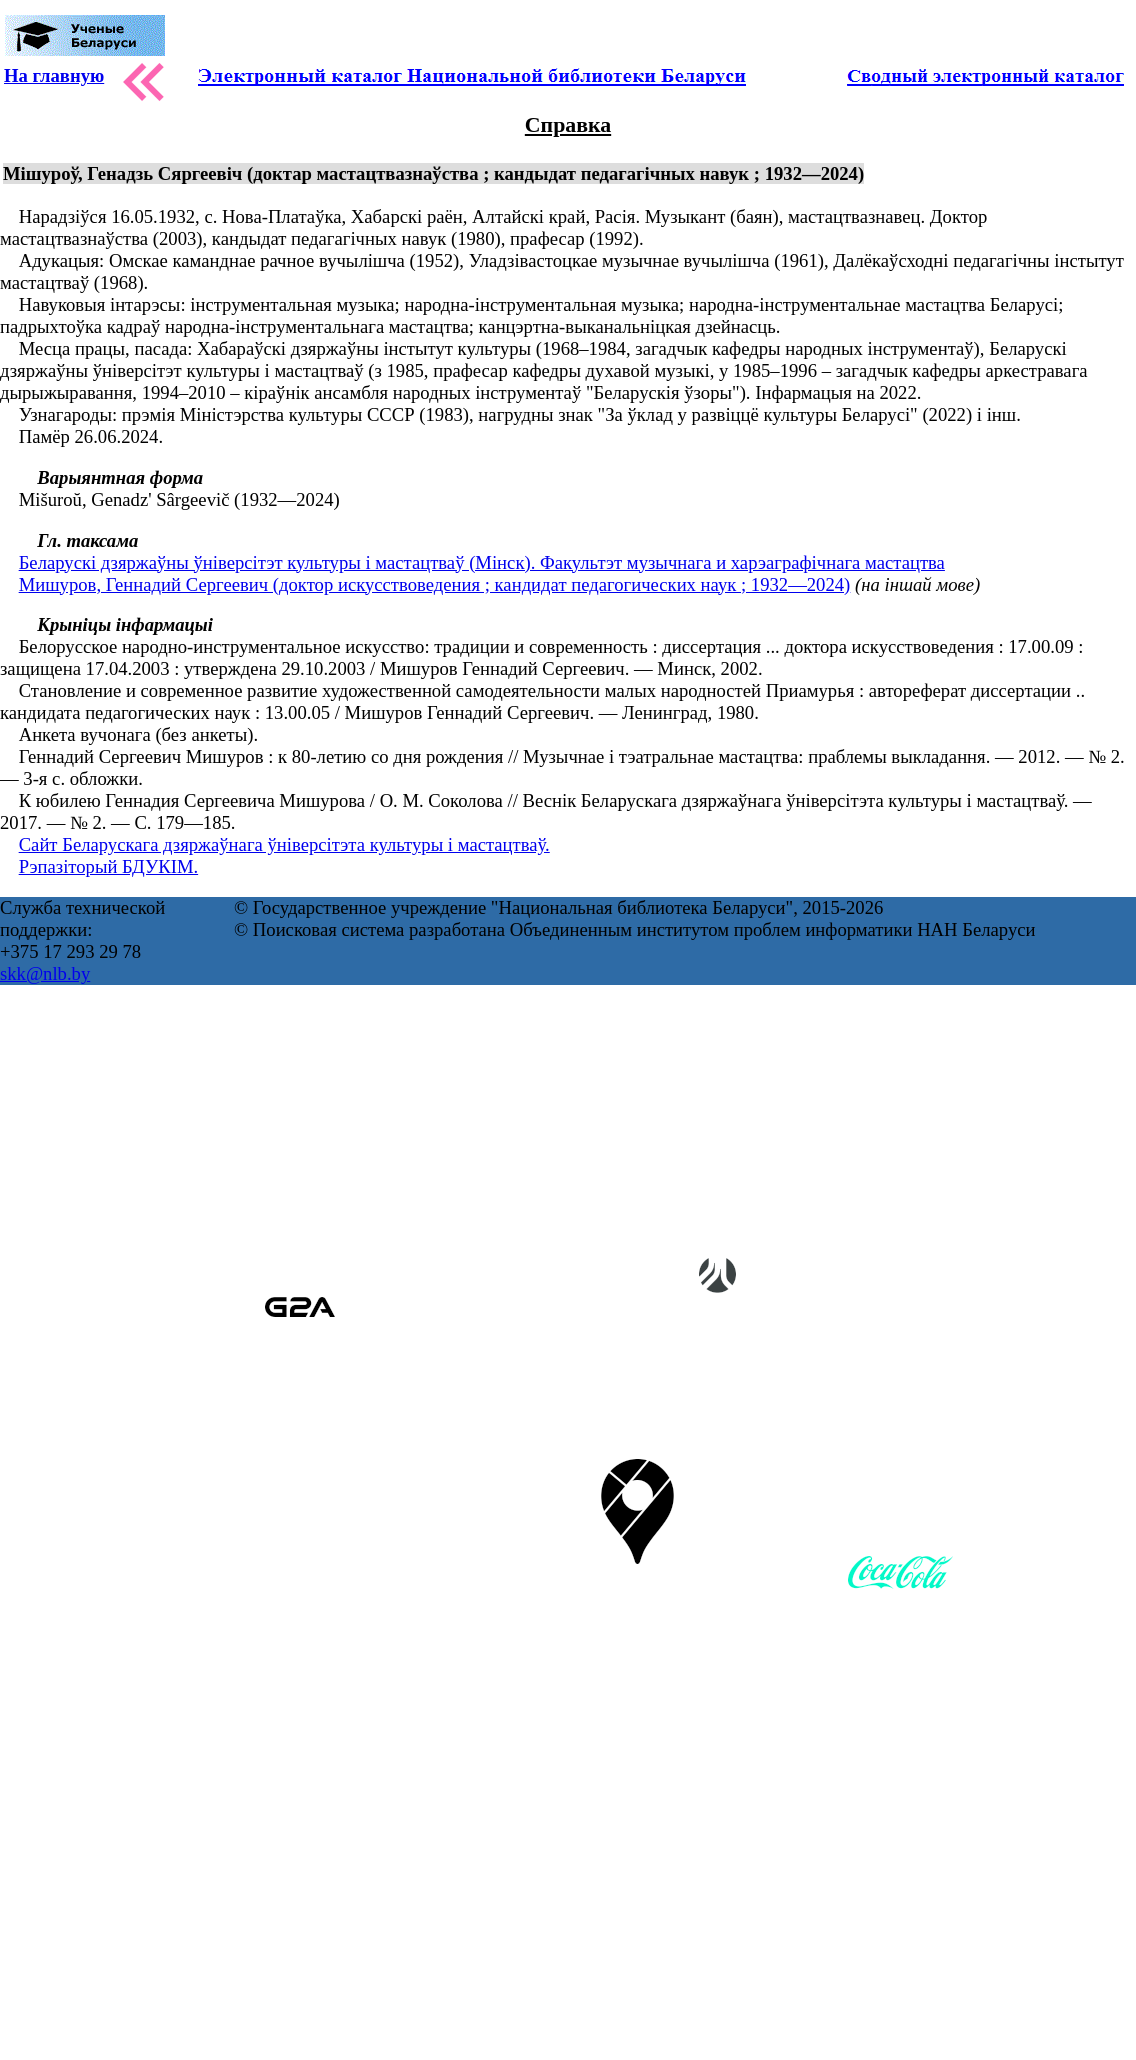 The image size is (1136, 2060). I want to click on go back to the beginning, so click(145, 82).